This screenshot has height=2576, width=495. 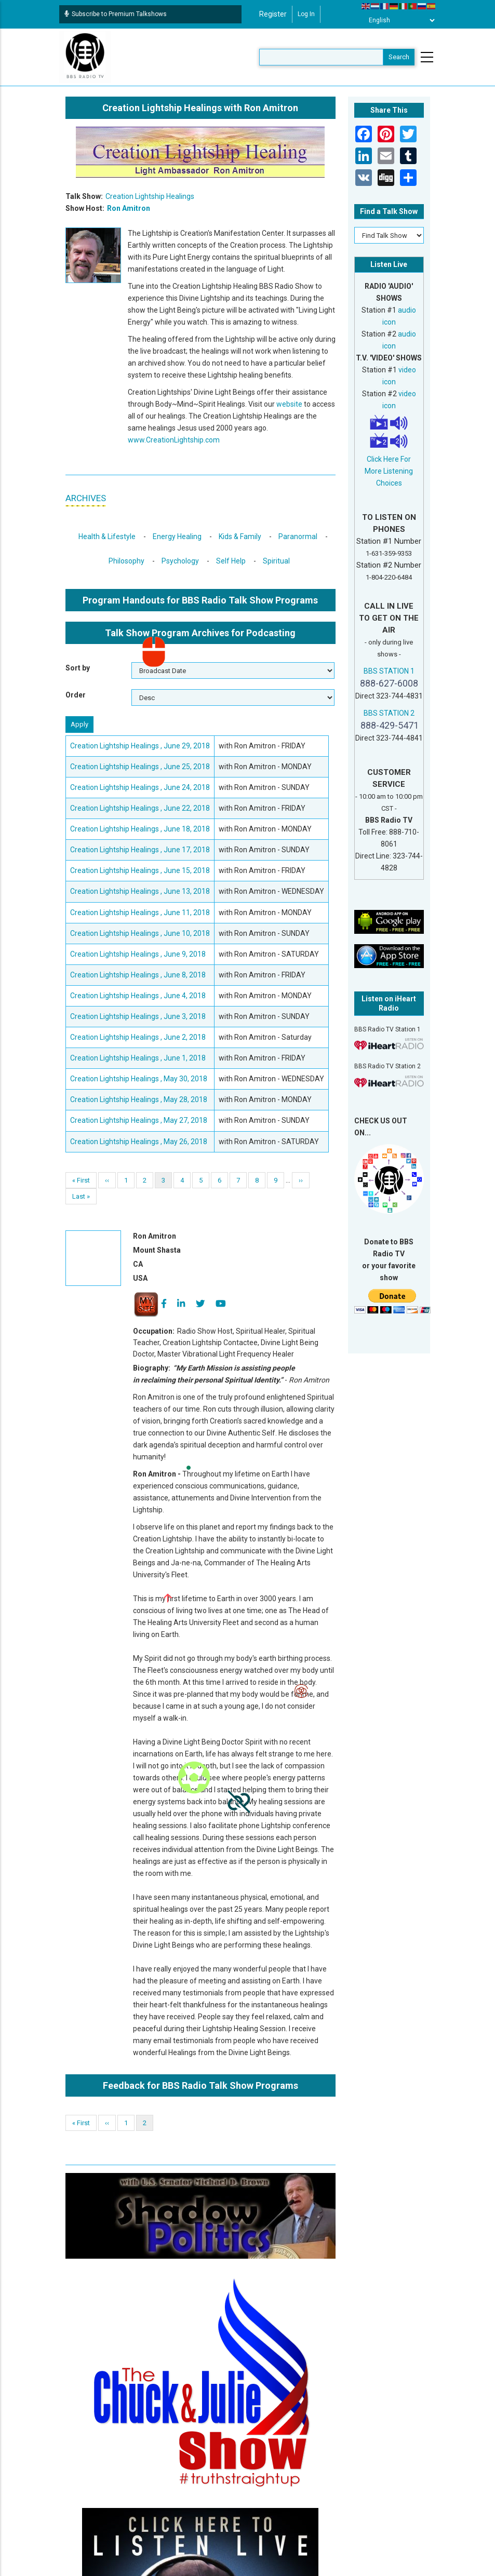 What do you see at coordinates (301, 1691) in the screenshot?
I see `visit cotton bureau website` at bounding box center [301, 1691].